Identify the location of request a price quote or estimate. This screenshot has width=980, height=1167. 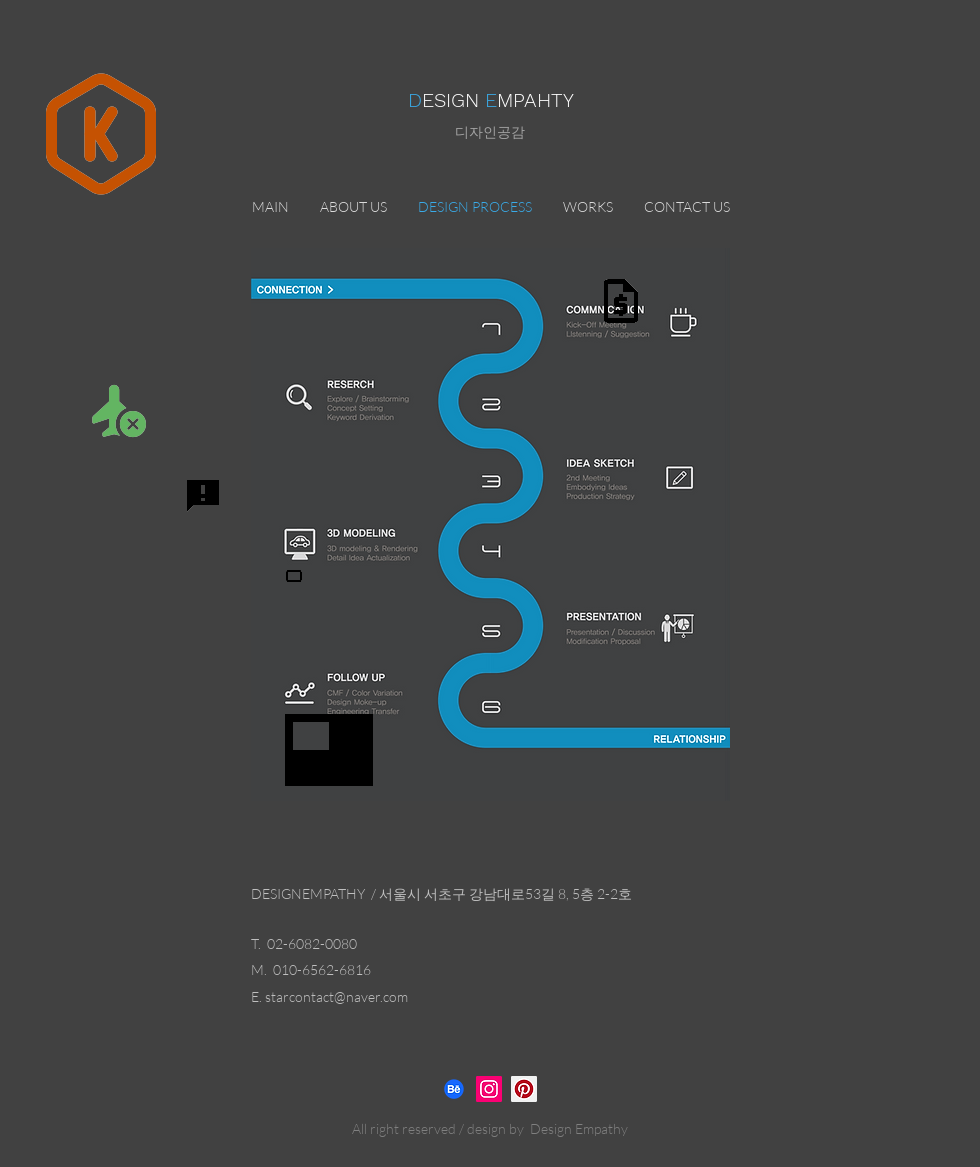
(621, 301).